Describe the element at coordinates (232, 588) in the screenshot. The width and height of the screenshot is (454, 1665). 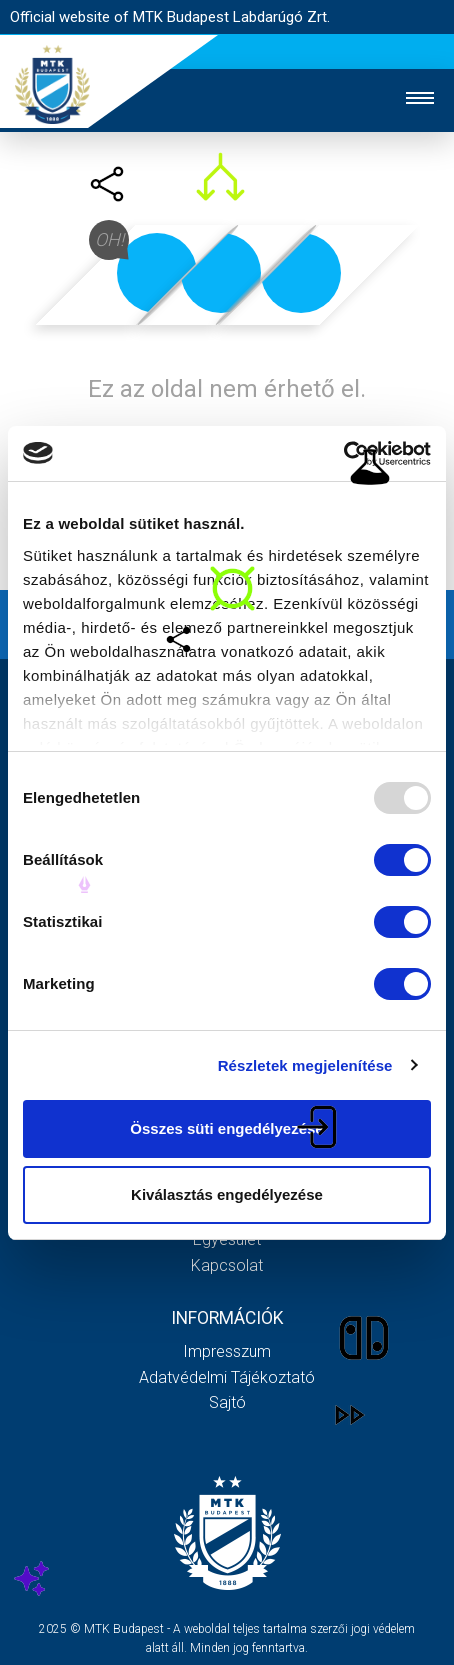
I see `select or change currency type` at that location.